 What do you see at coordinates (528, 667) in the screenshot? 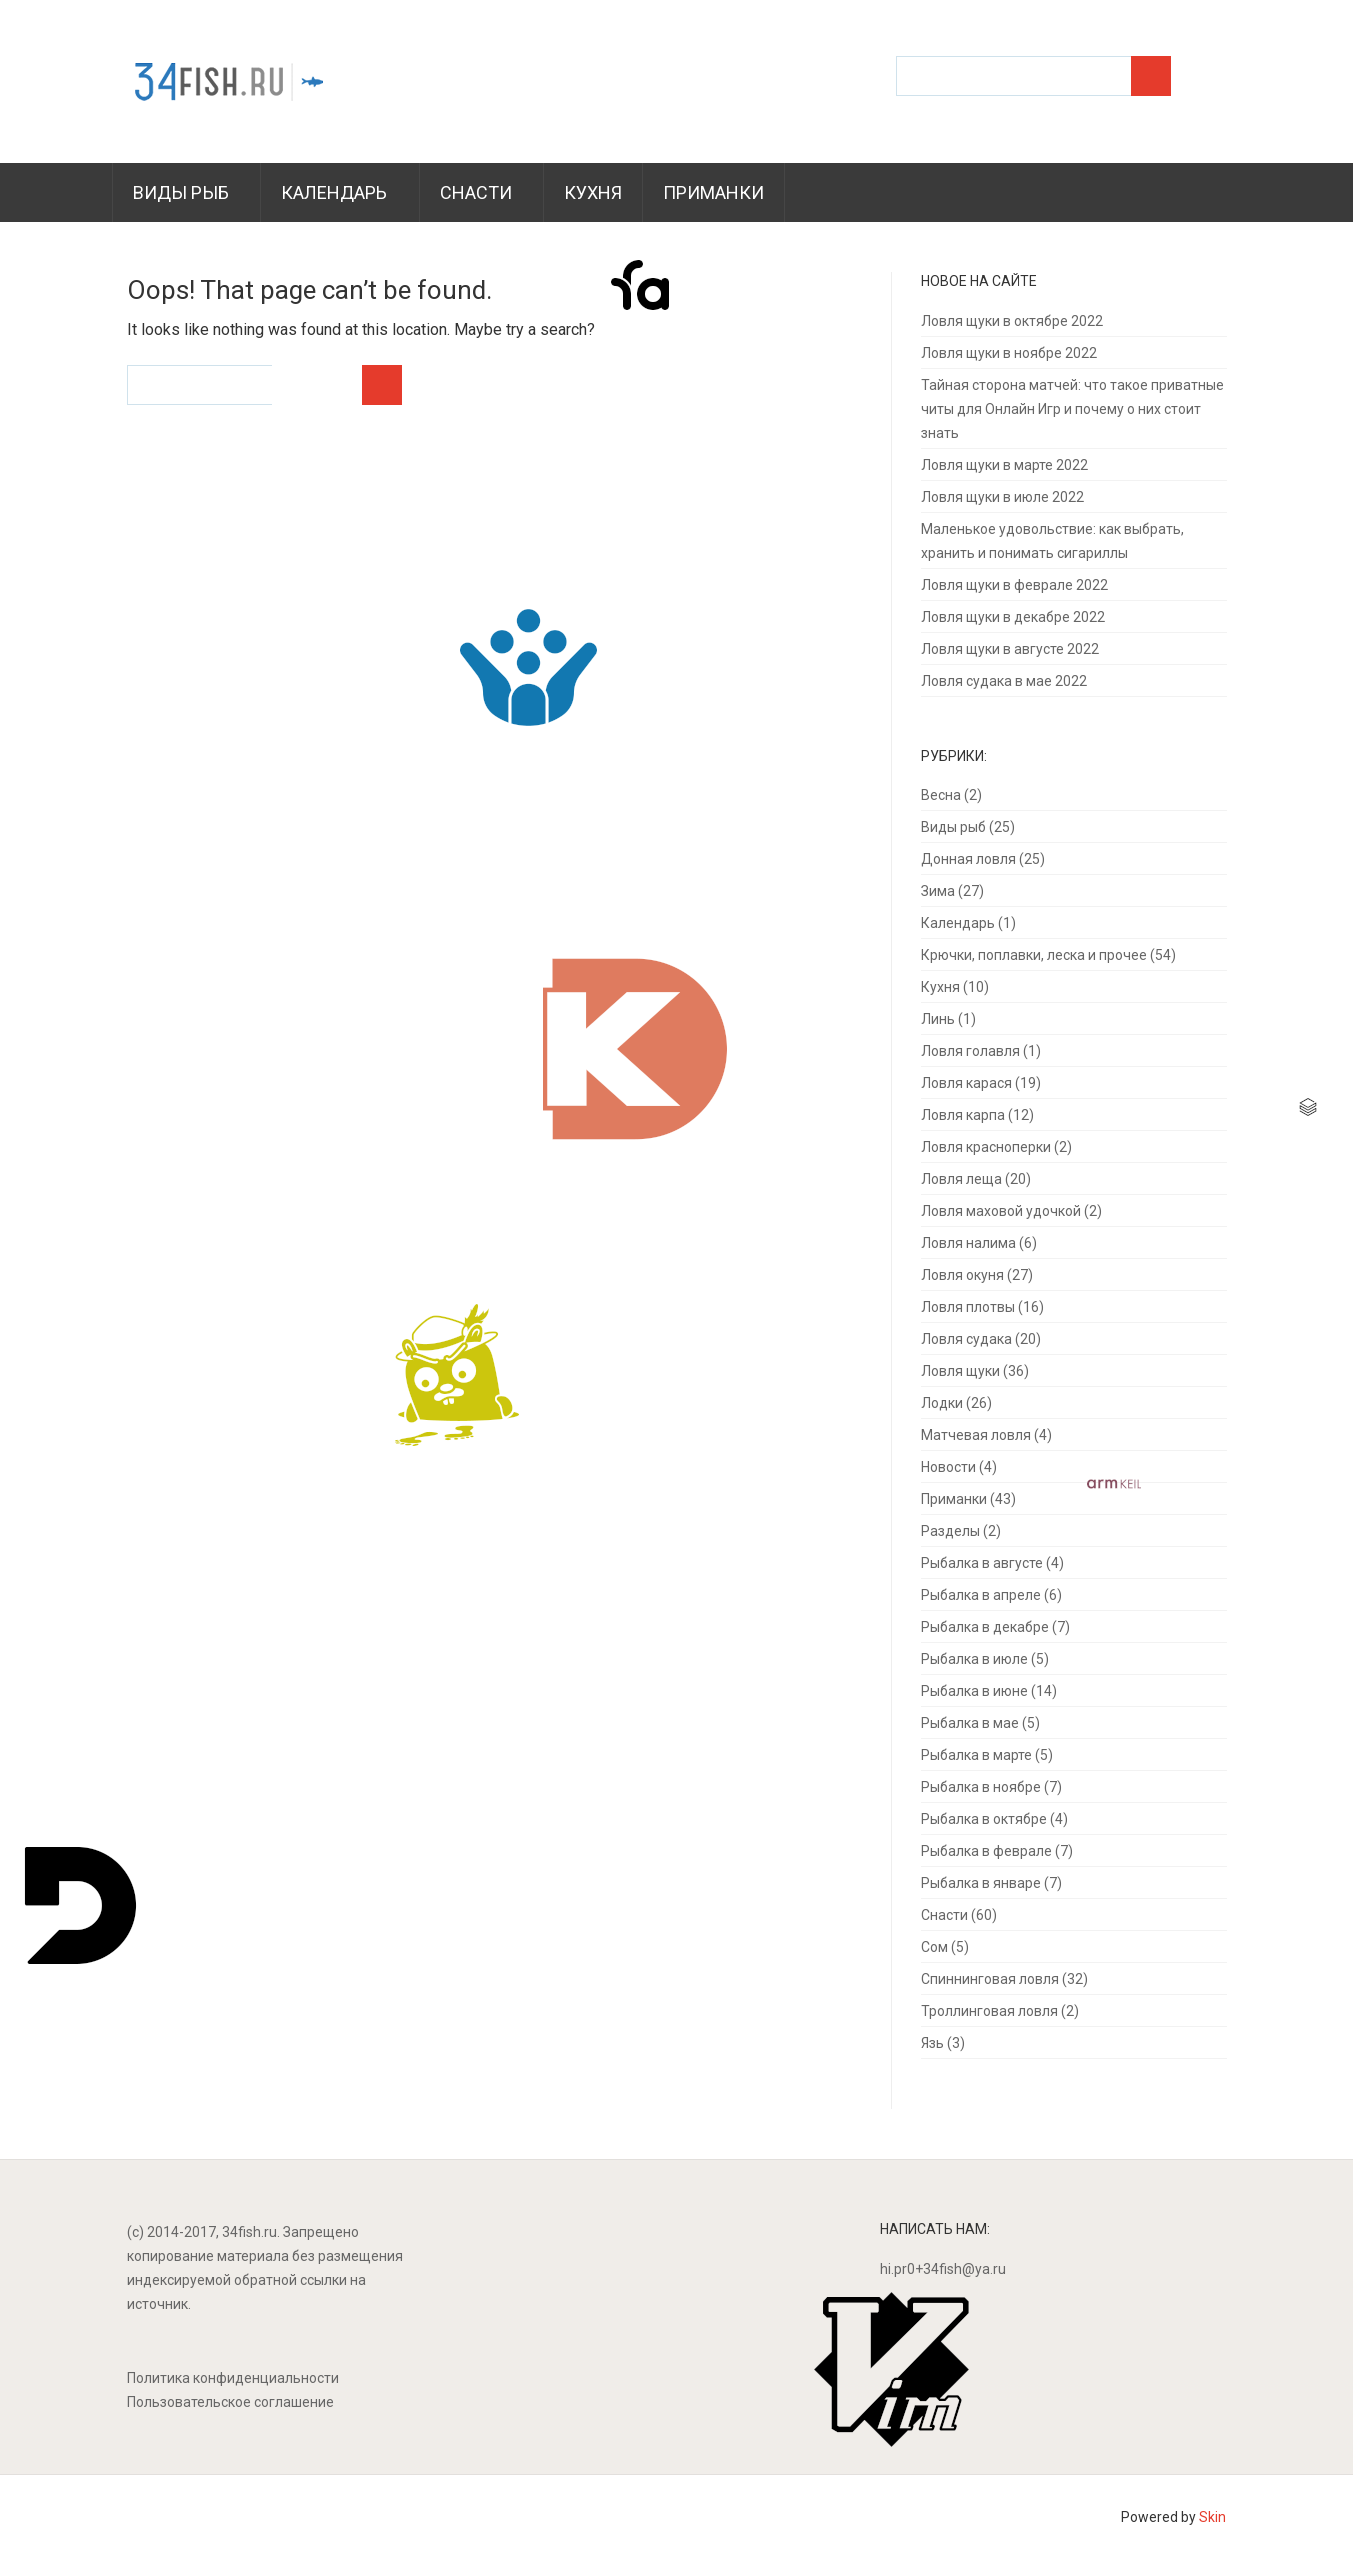
I see `open the Google Crowdsource app` at bounding box center [528, 667].